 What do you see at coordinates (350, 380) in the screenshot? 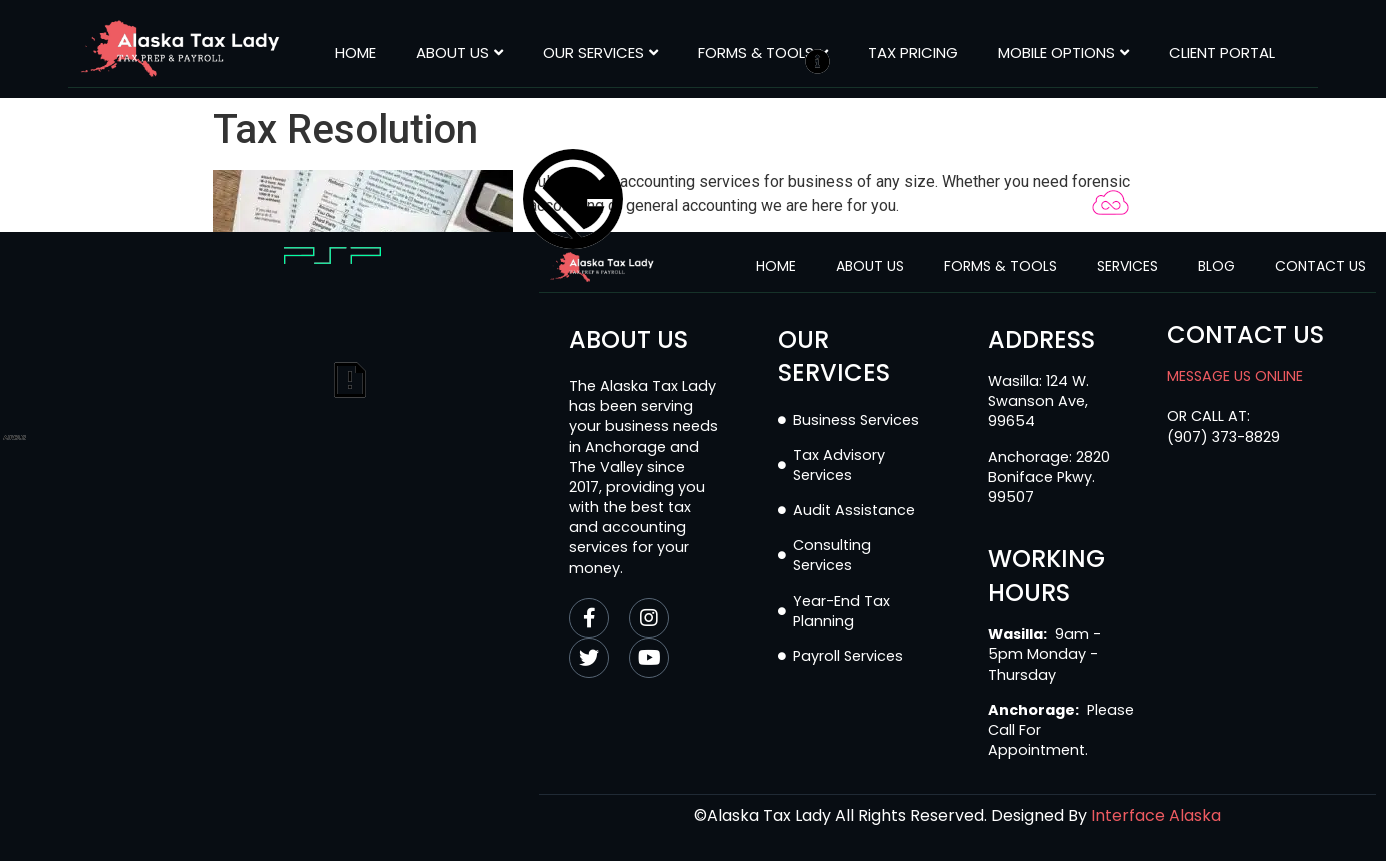
I see `indicates a file with an error or issue` at bounding box center [350, 380].